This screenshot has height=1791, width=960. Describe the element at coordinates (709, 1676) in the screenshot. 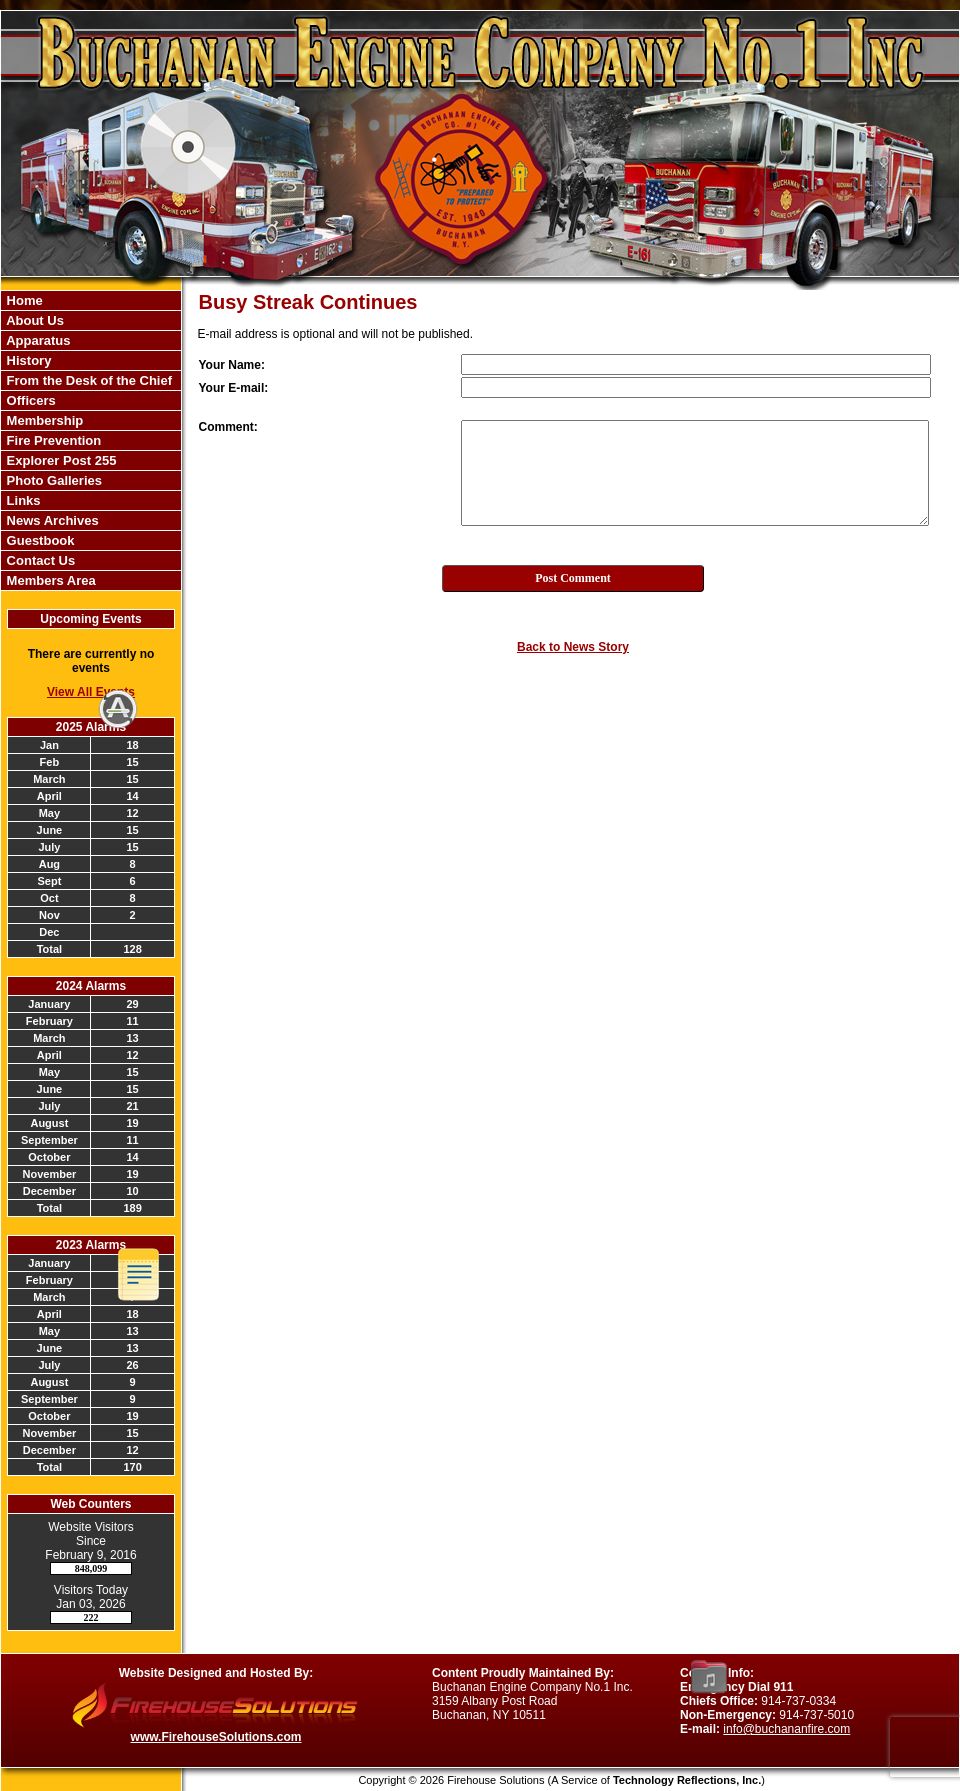

I see `open your music folder` at that location.